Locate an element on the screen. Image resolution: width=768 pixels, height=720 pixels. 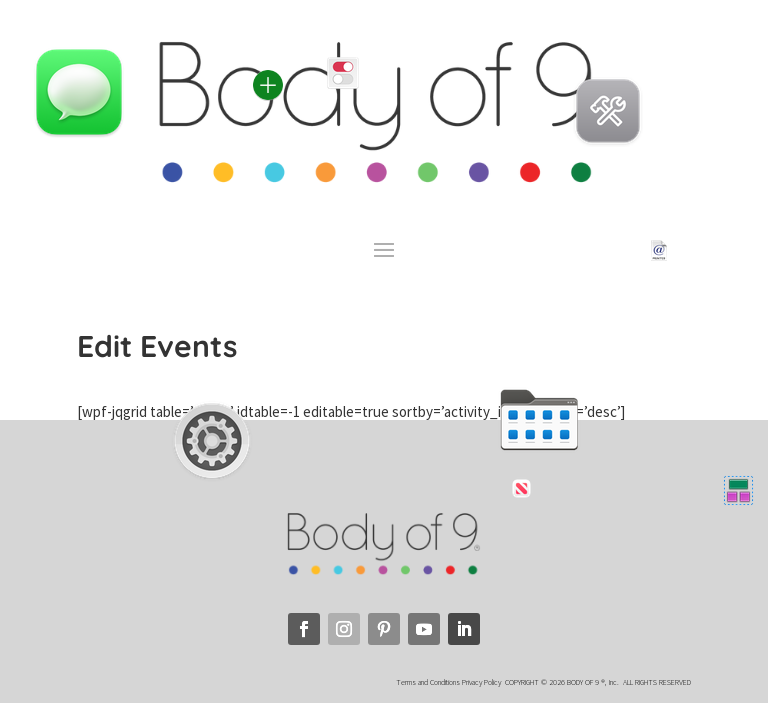
open the Apple News app is located at coordinates (521, 488).